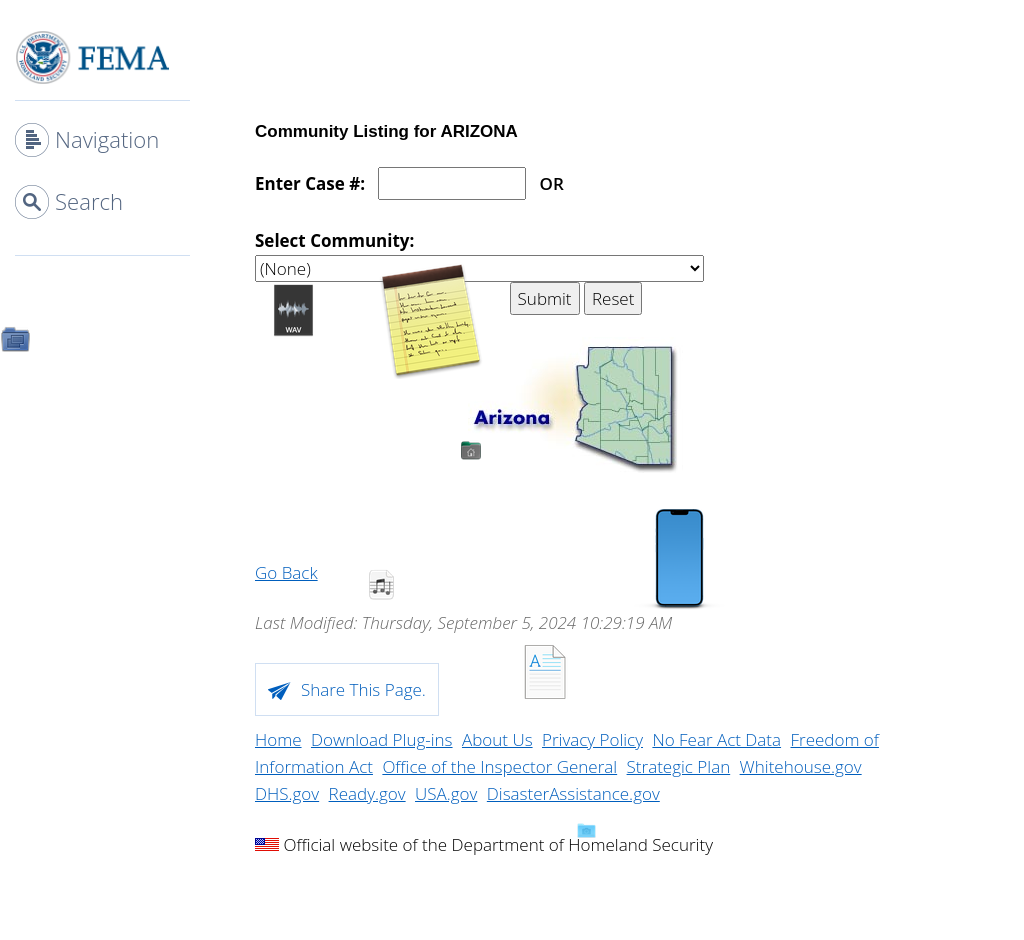  Describe the element at coordinates (679, 559) in the screenshot. I see `iPhone 13 device icon` at that location.